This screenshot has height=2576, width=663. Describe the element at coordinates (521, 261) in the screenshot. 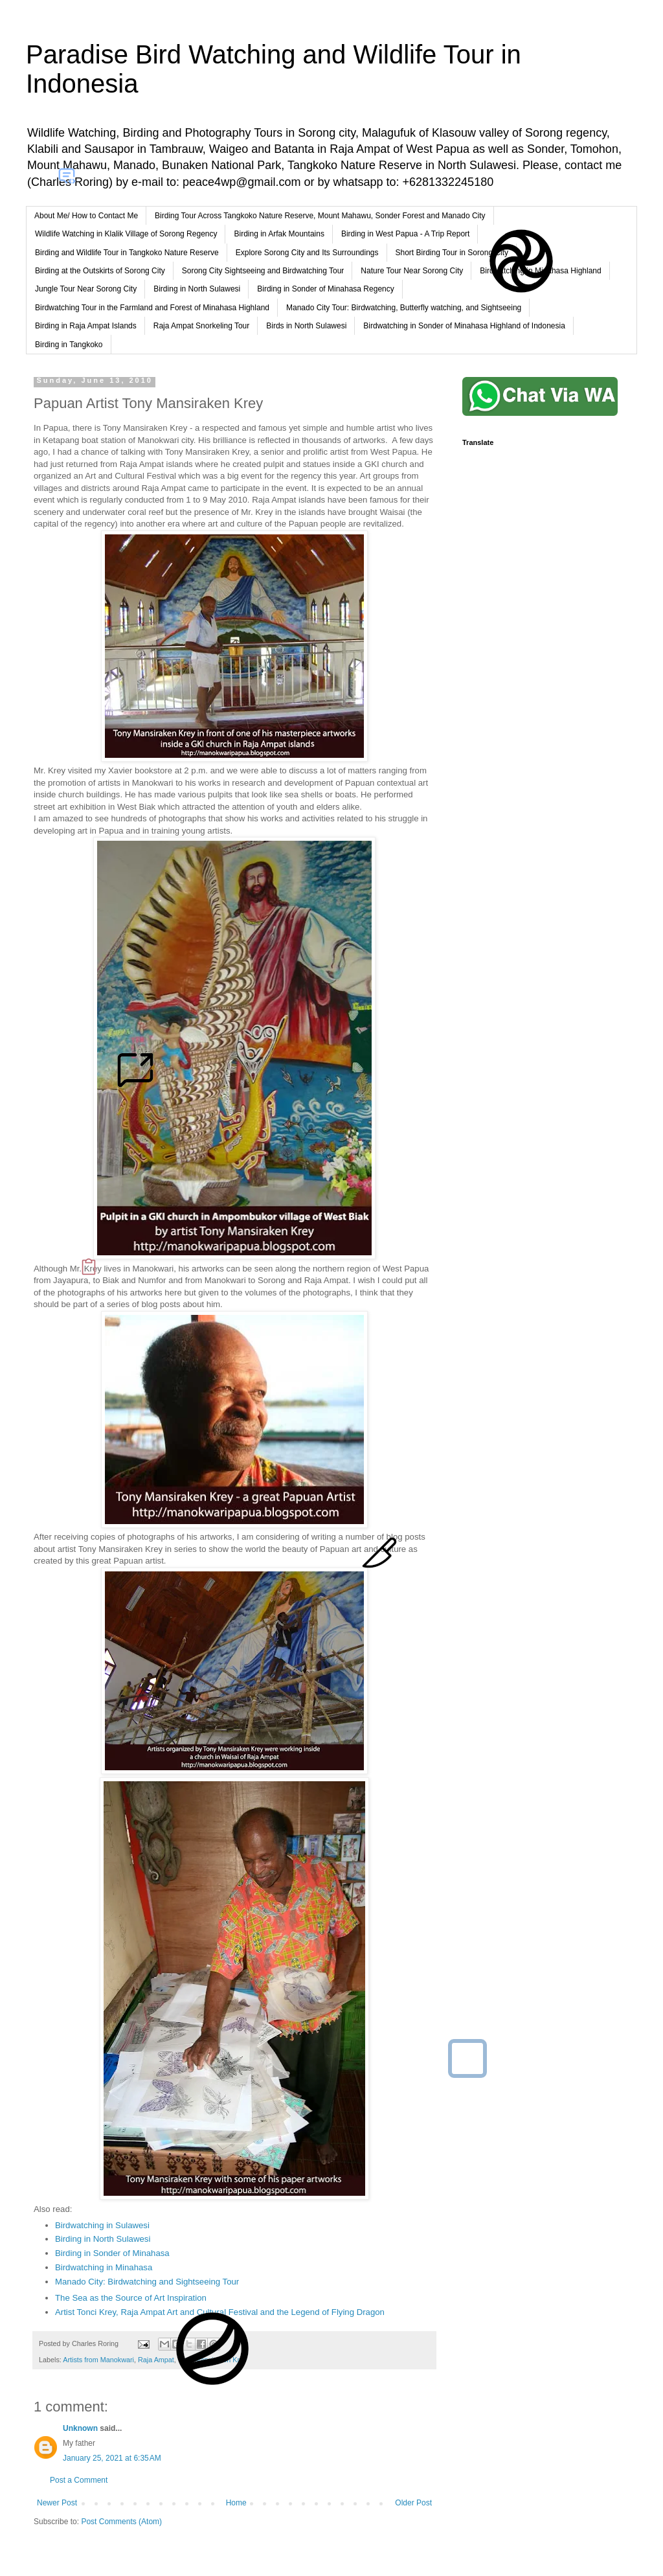

I see `indicates content is loading` at that location.